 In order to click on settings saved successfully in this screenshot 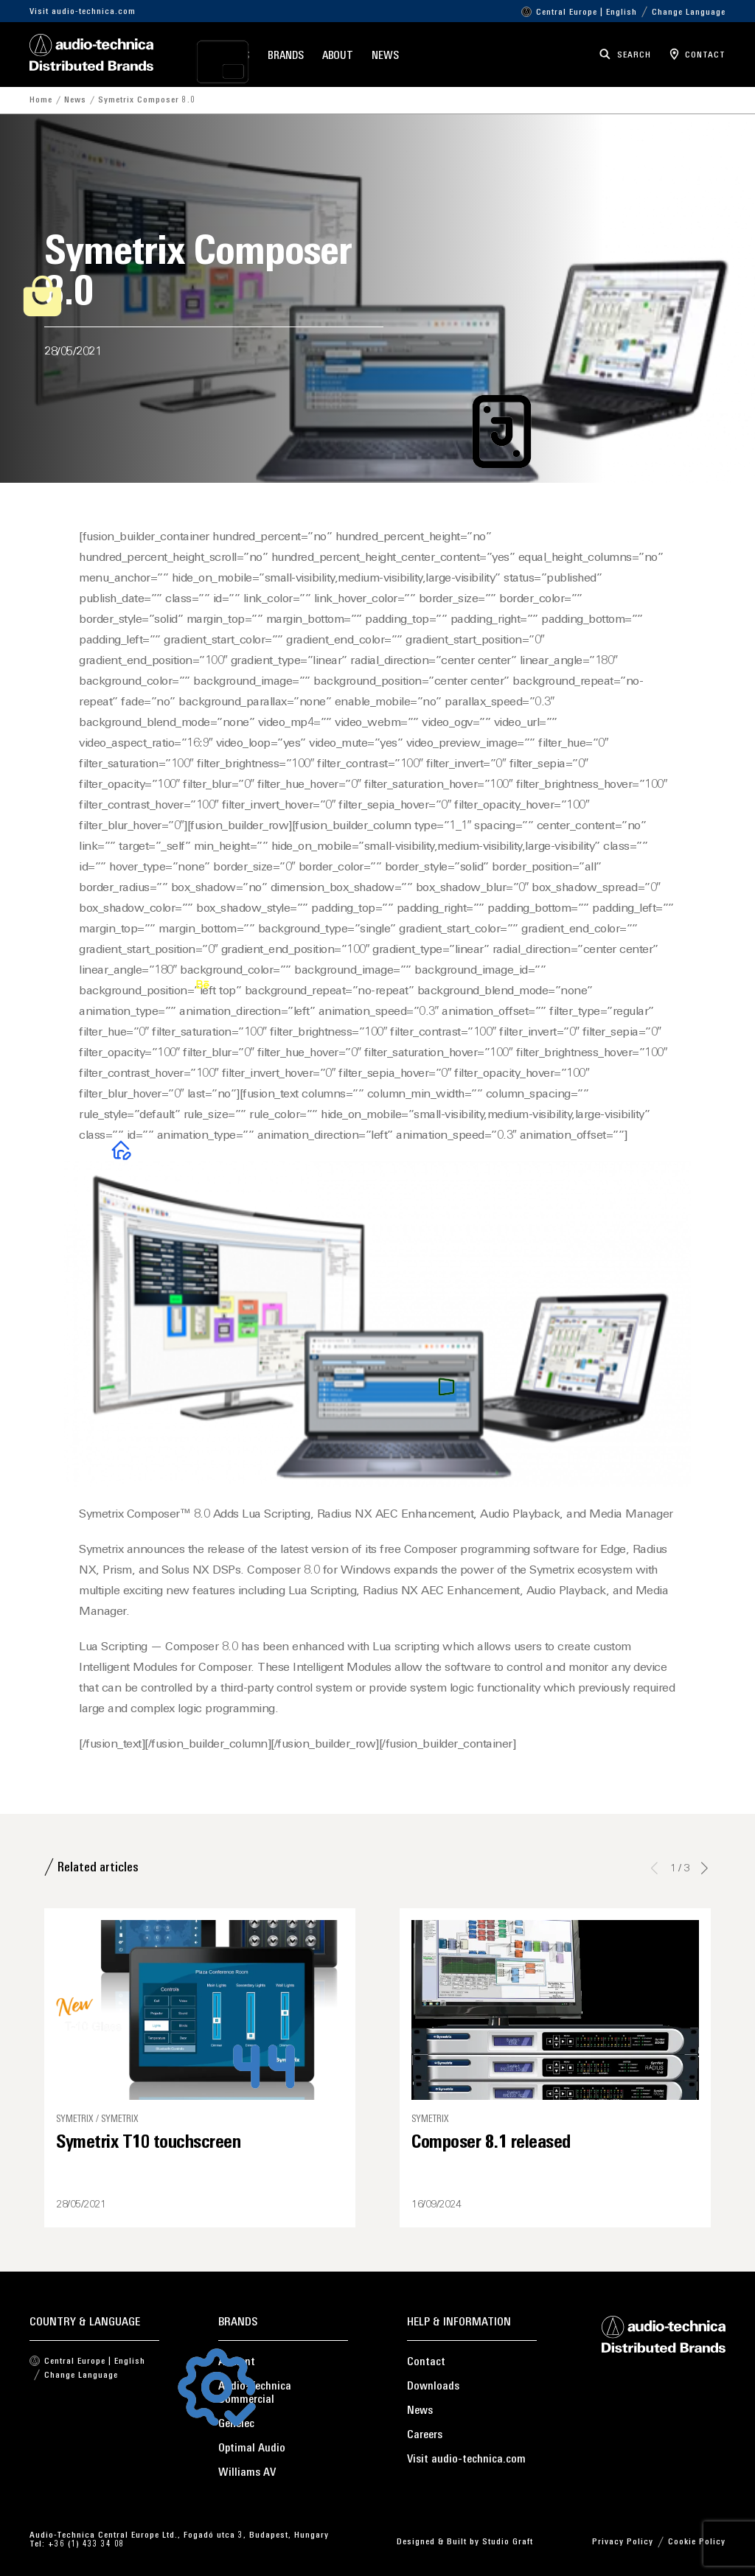, I will do `click(217, 2387)`.